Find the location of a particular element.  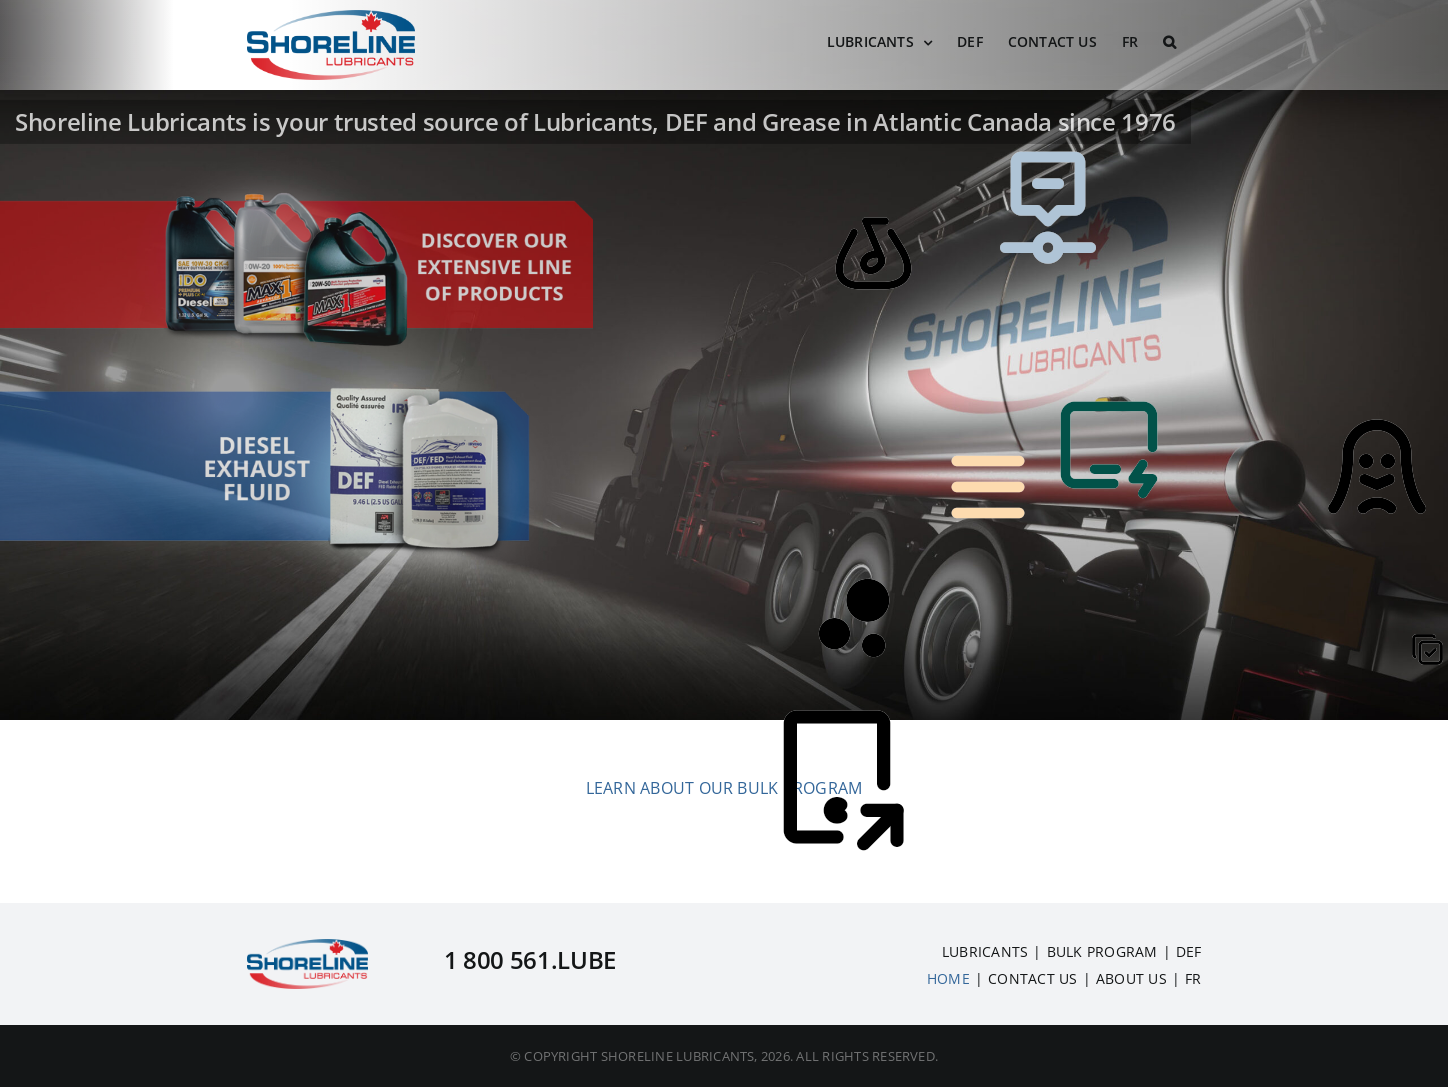

open navigation menu is located at coordinates (988, 487).